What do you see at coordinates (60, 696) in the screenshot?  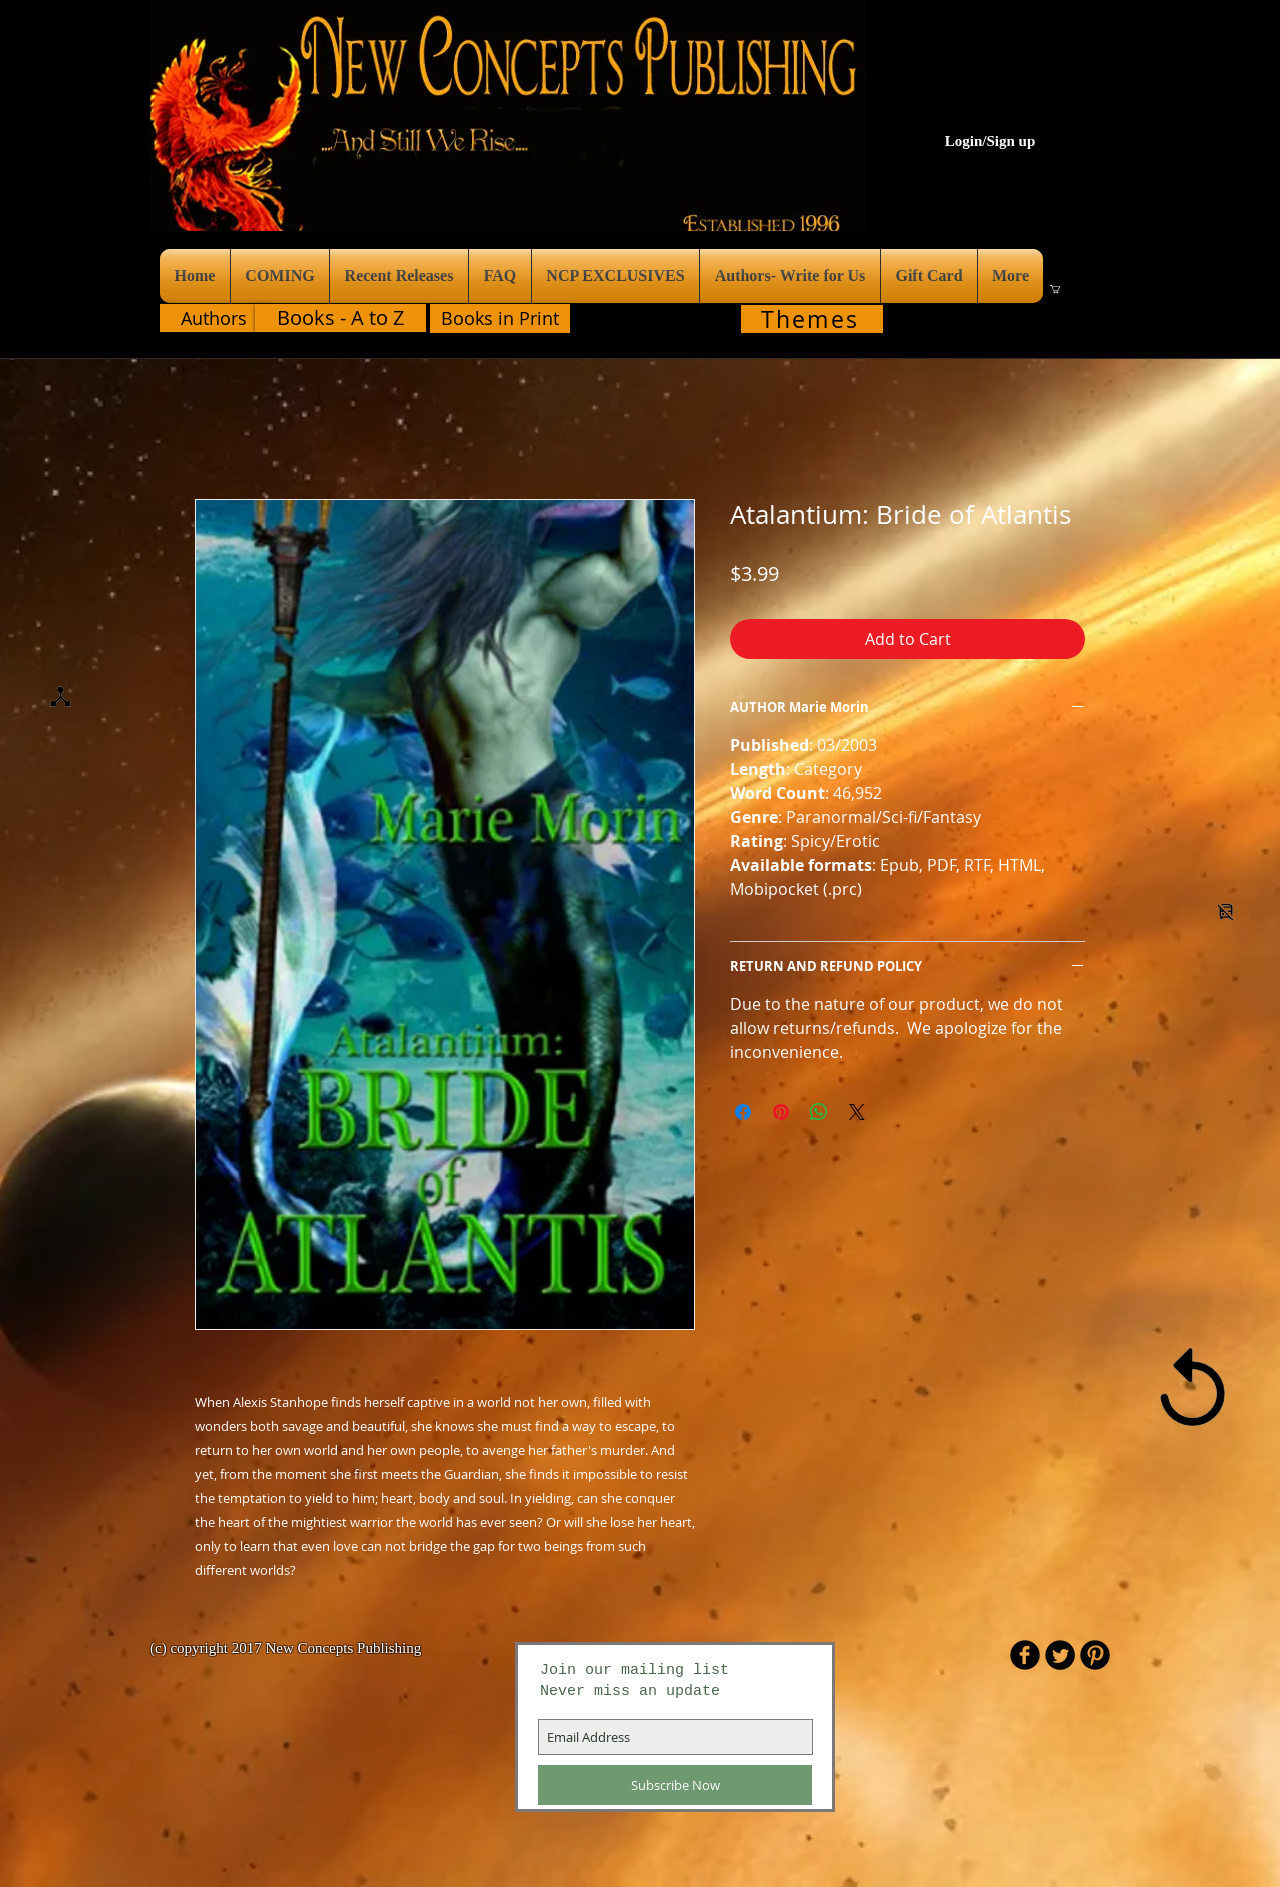 I see `connect or manage linked devices` at bounding box center [60, 696].